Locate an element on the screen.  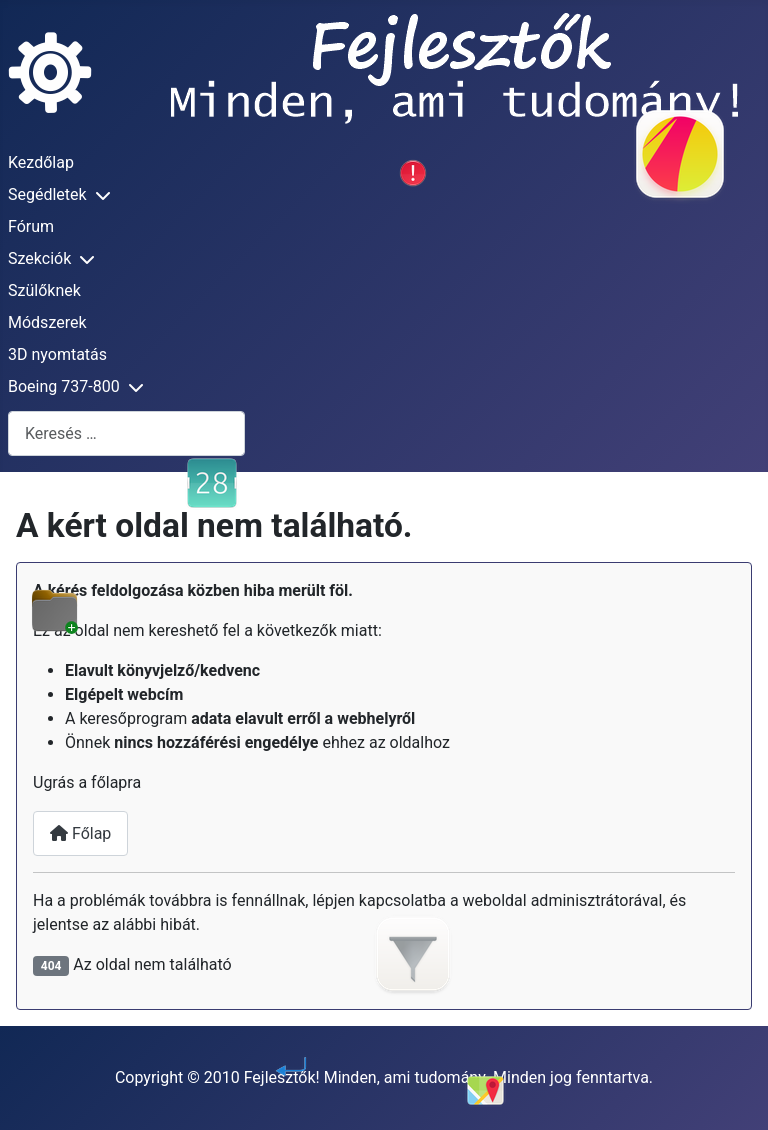
create a new folder is located at coordinates (54, 610).